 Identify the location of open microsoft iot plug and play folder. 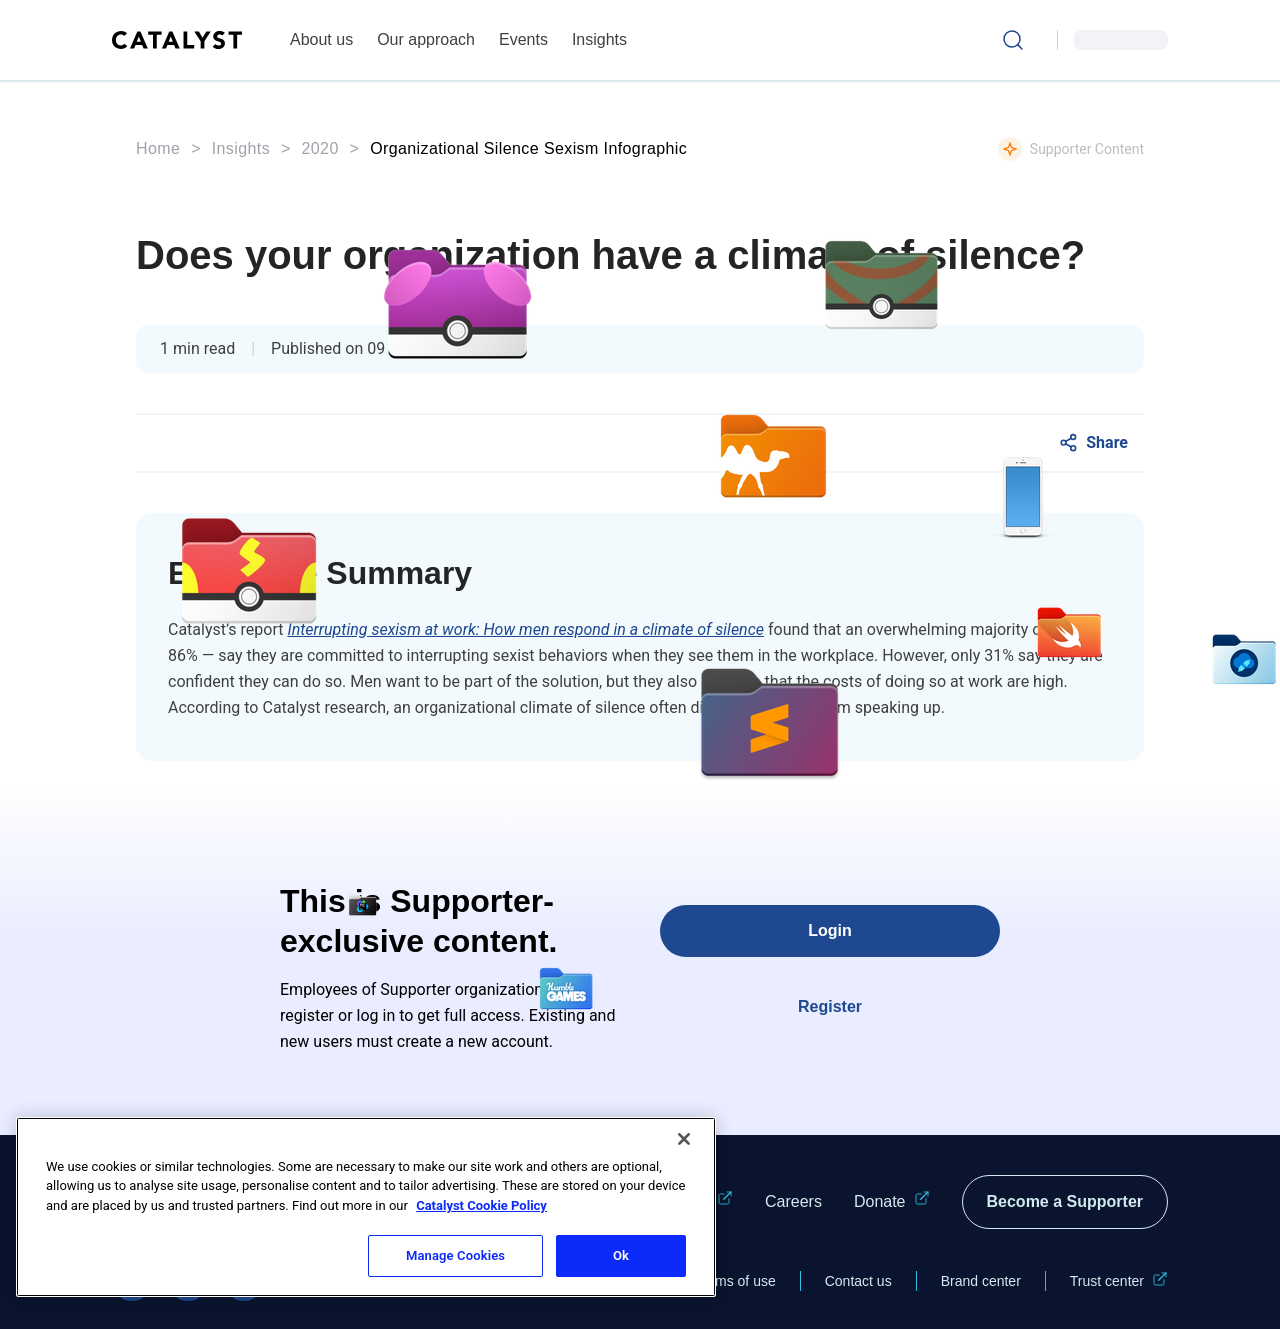
(1244, 661).